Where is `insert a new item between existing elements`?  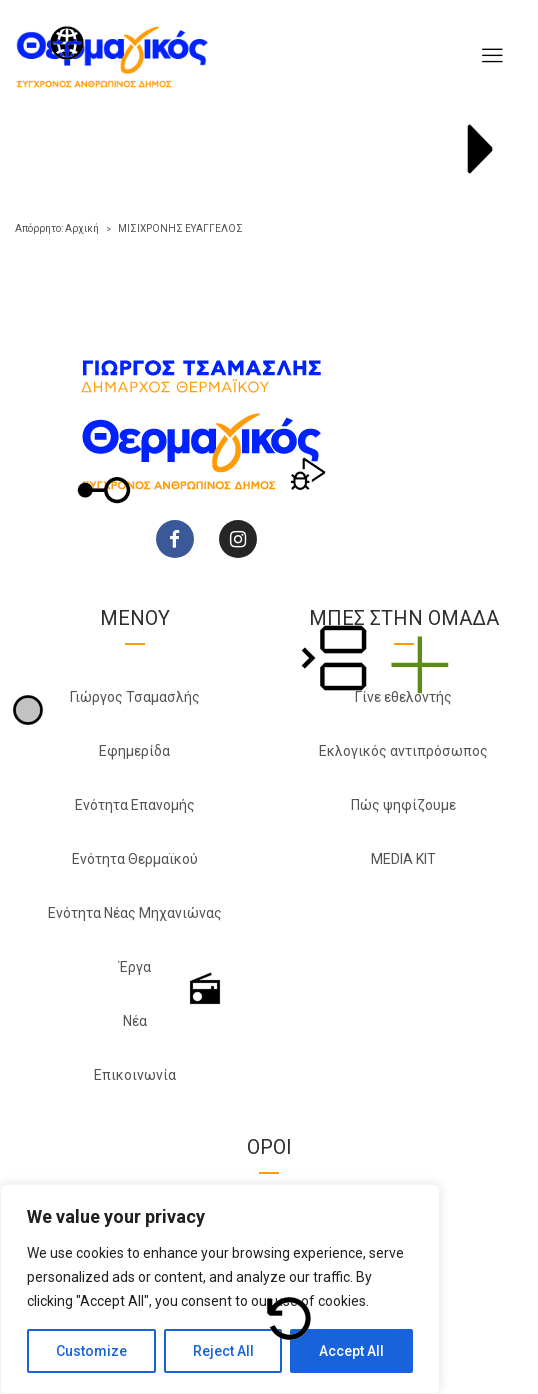
insert a new item between existing elements is located at coordinates (334, 658).